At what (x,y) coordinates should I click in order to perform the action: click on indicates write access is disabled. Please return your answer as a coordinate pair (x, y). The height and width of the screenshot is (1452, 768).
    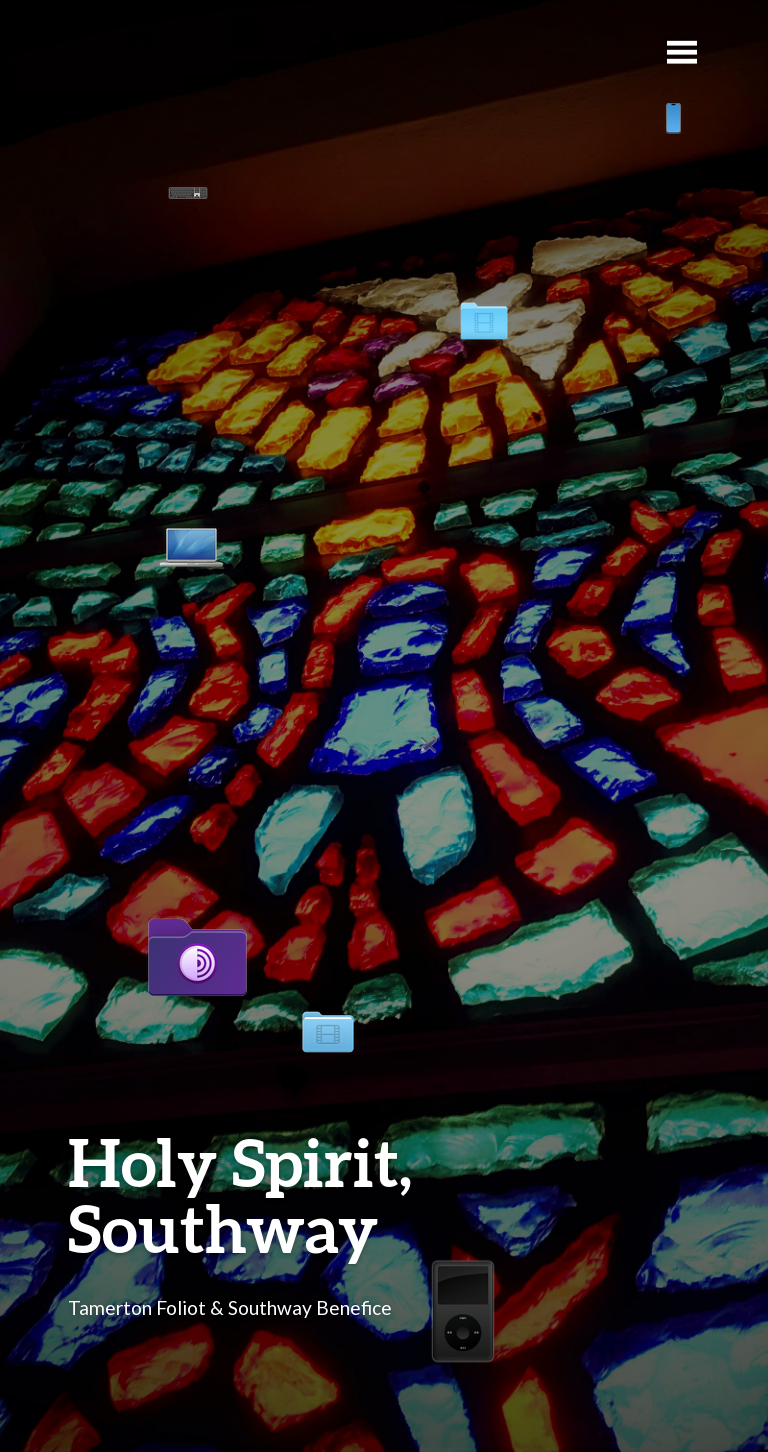
    Looking at the image, I should click on (428, 744).